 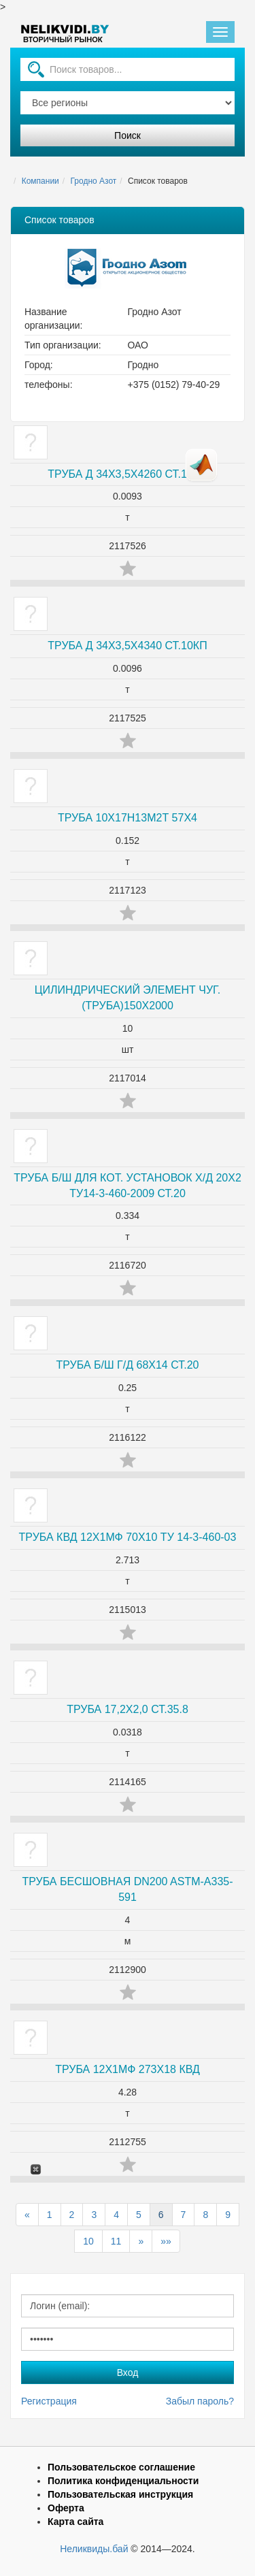 I want to click on open keyboard settings and preferences, so click(x=35, y=2169).